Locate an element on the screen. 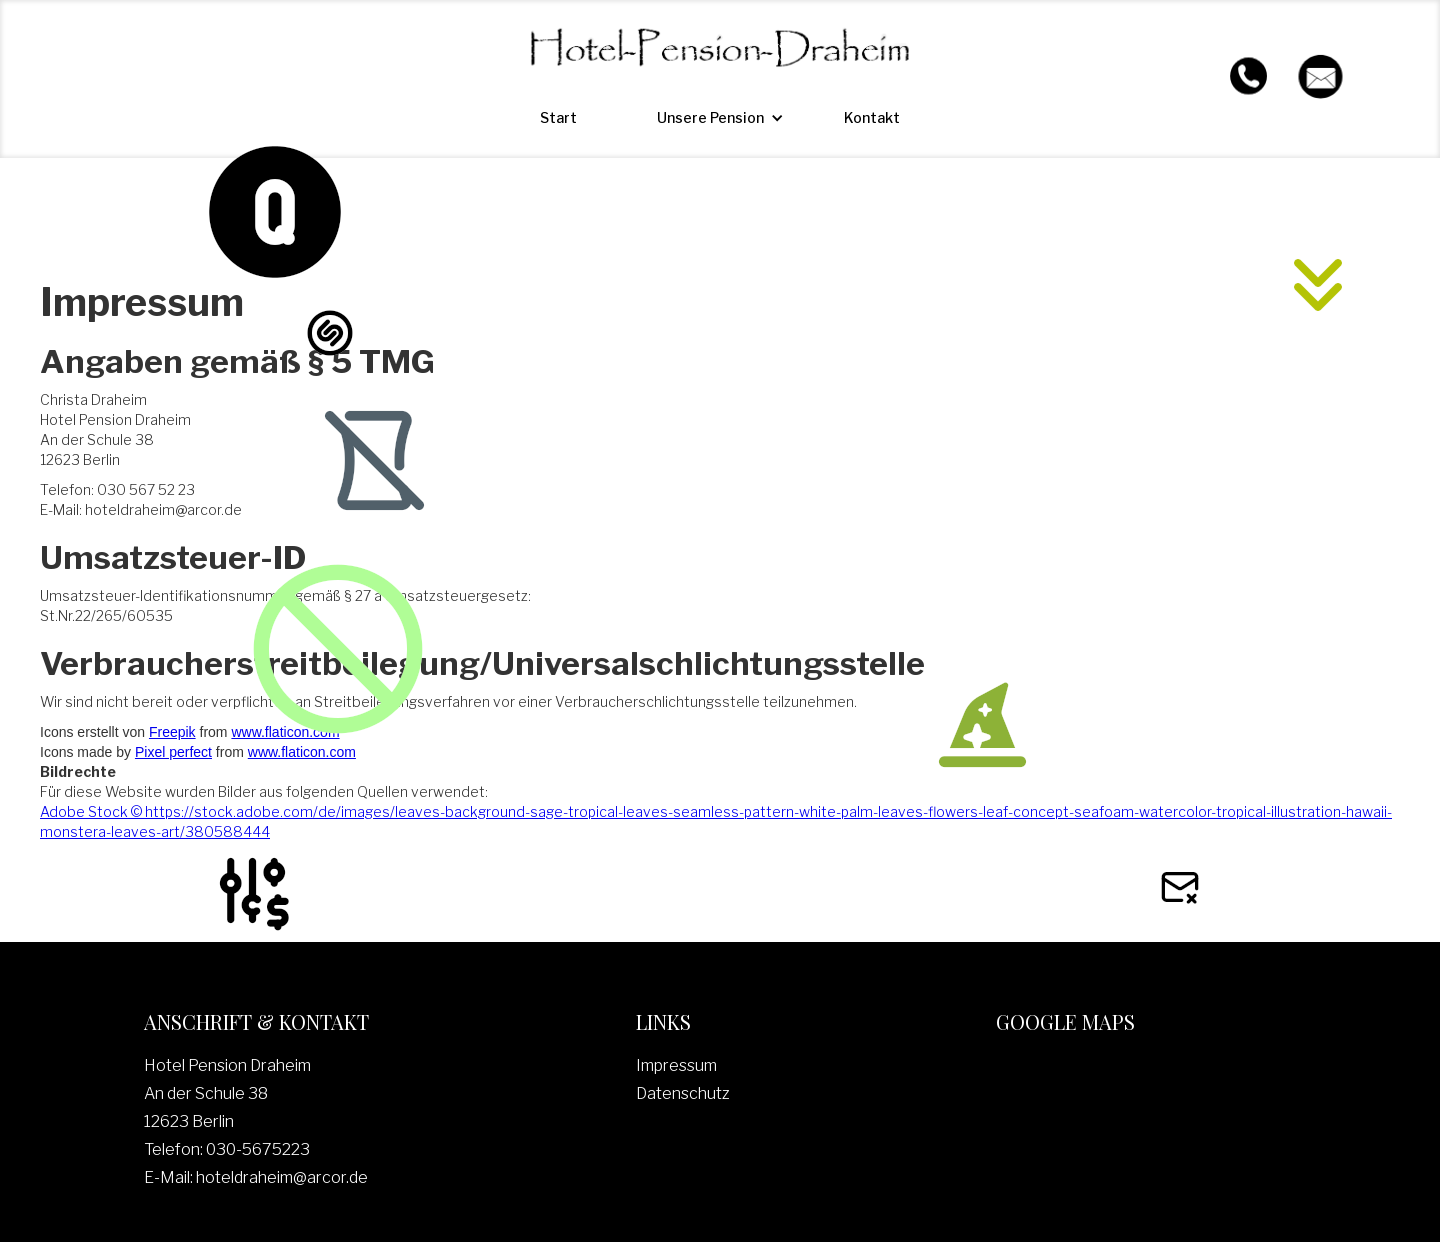  delete an email message is located at coordinates (1180, 887).